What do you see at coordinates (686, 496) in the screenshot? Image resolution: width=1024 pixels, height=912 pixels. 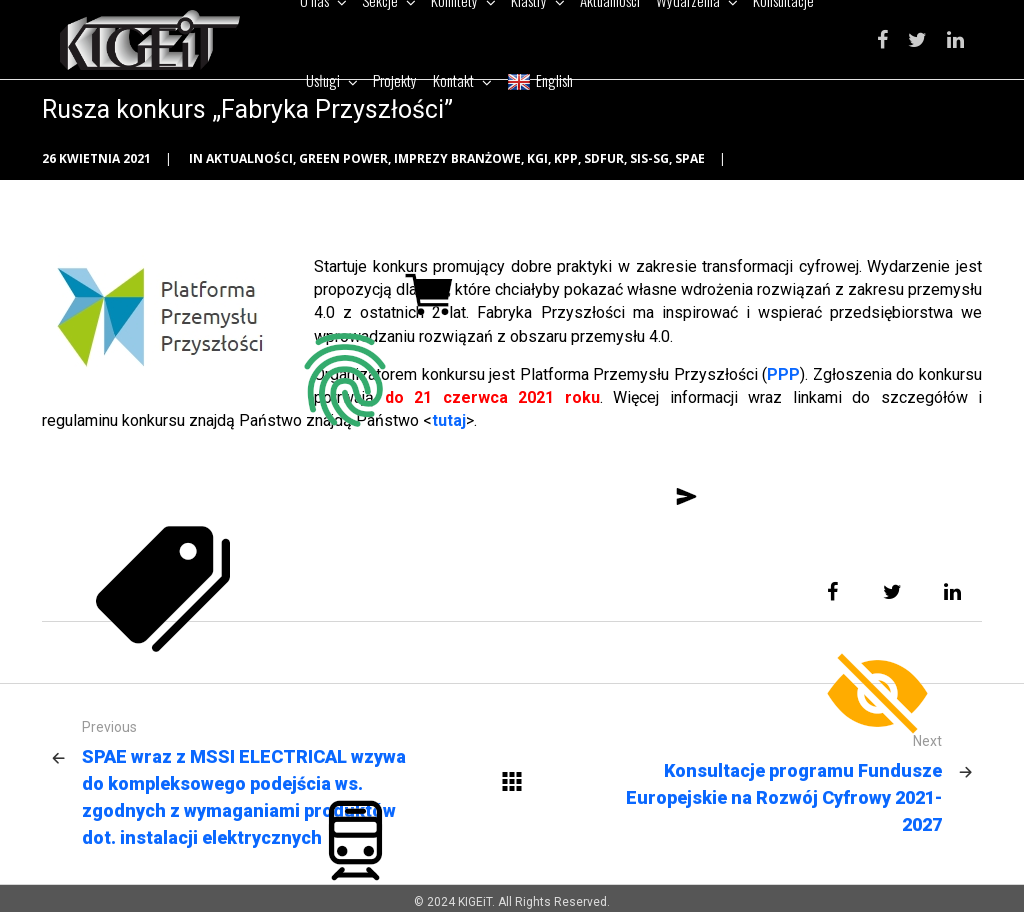 I see `send a message` at bounding box center [686, 496].